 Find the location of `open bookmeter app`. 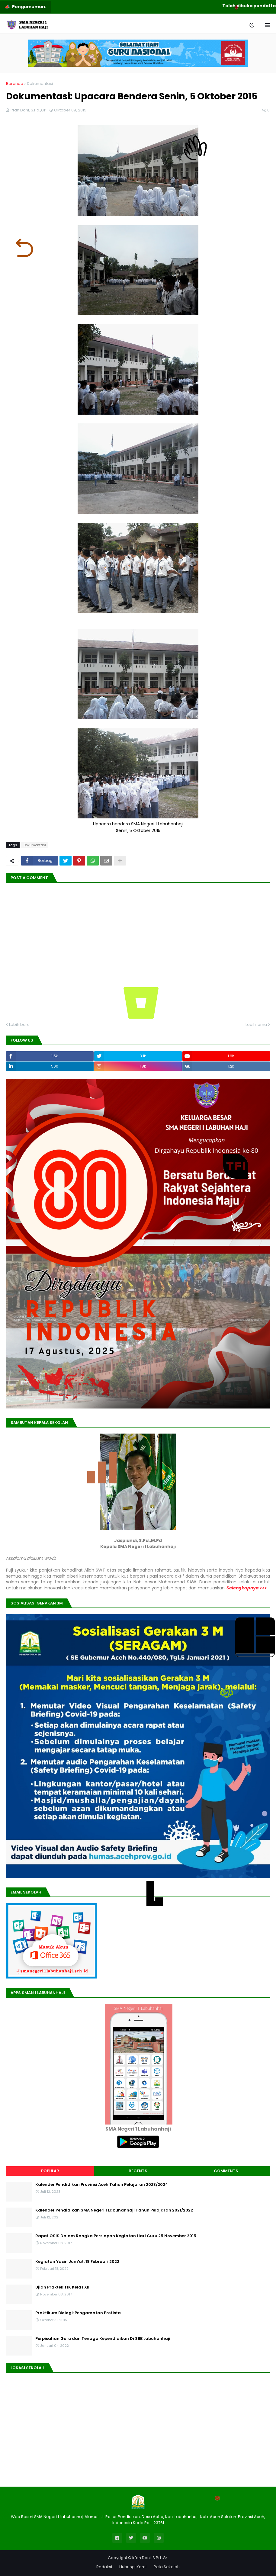

open bookmeter app is located at coordinates (102, 1468).